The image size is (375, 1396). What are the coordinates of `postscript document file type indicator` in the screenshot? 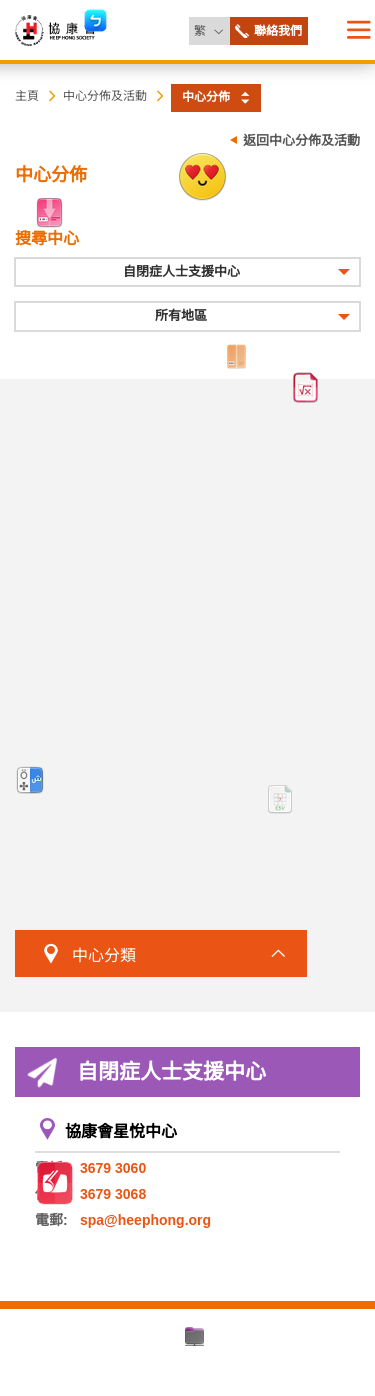 It's located at (55, 1183).